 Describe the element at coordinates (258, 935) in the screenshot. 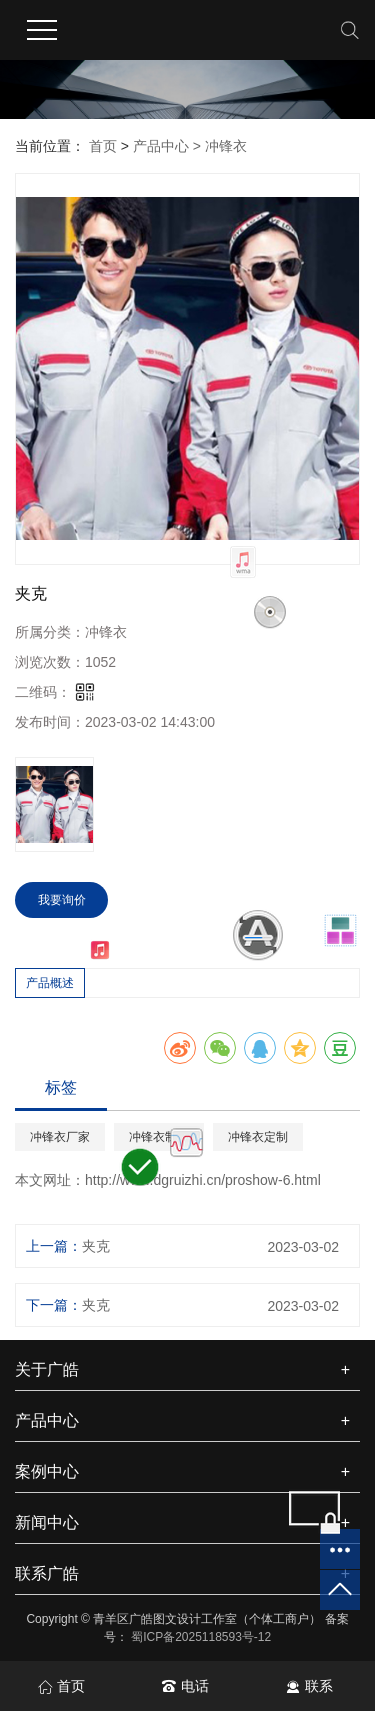

I see `open the software update application` at that location.